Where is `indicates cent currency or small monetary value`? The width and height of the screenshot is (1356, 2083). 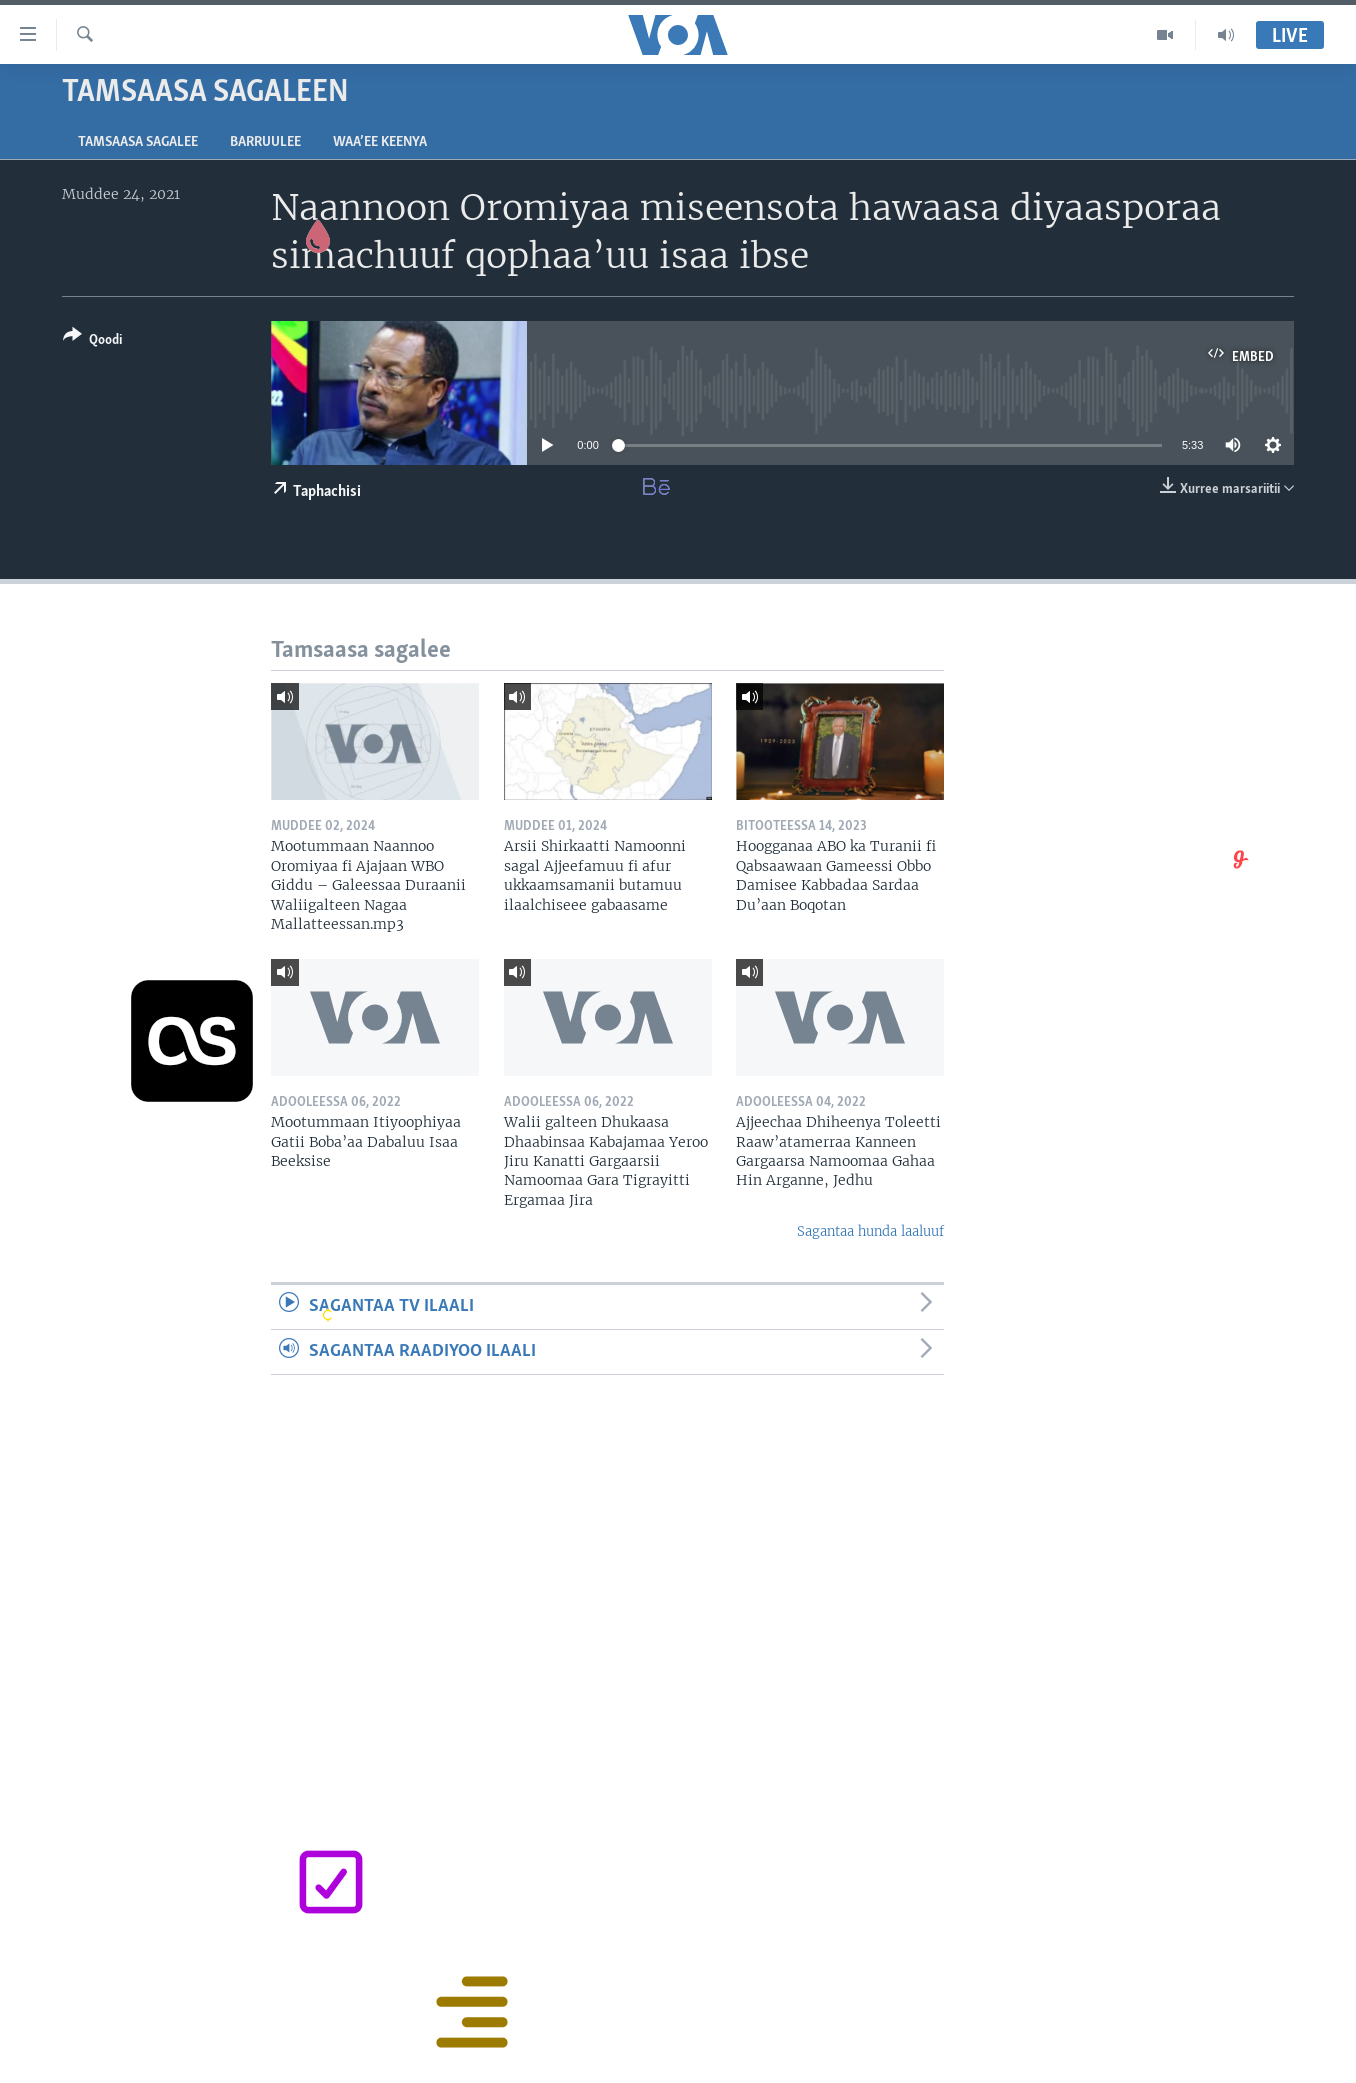
indicates cent currency or small monetary value is located at coordinates (328, 1315).